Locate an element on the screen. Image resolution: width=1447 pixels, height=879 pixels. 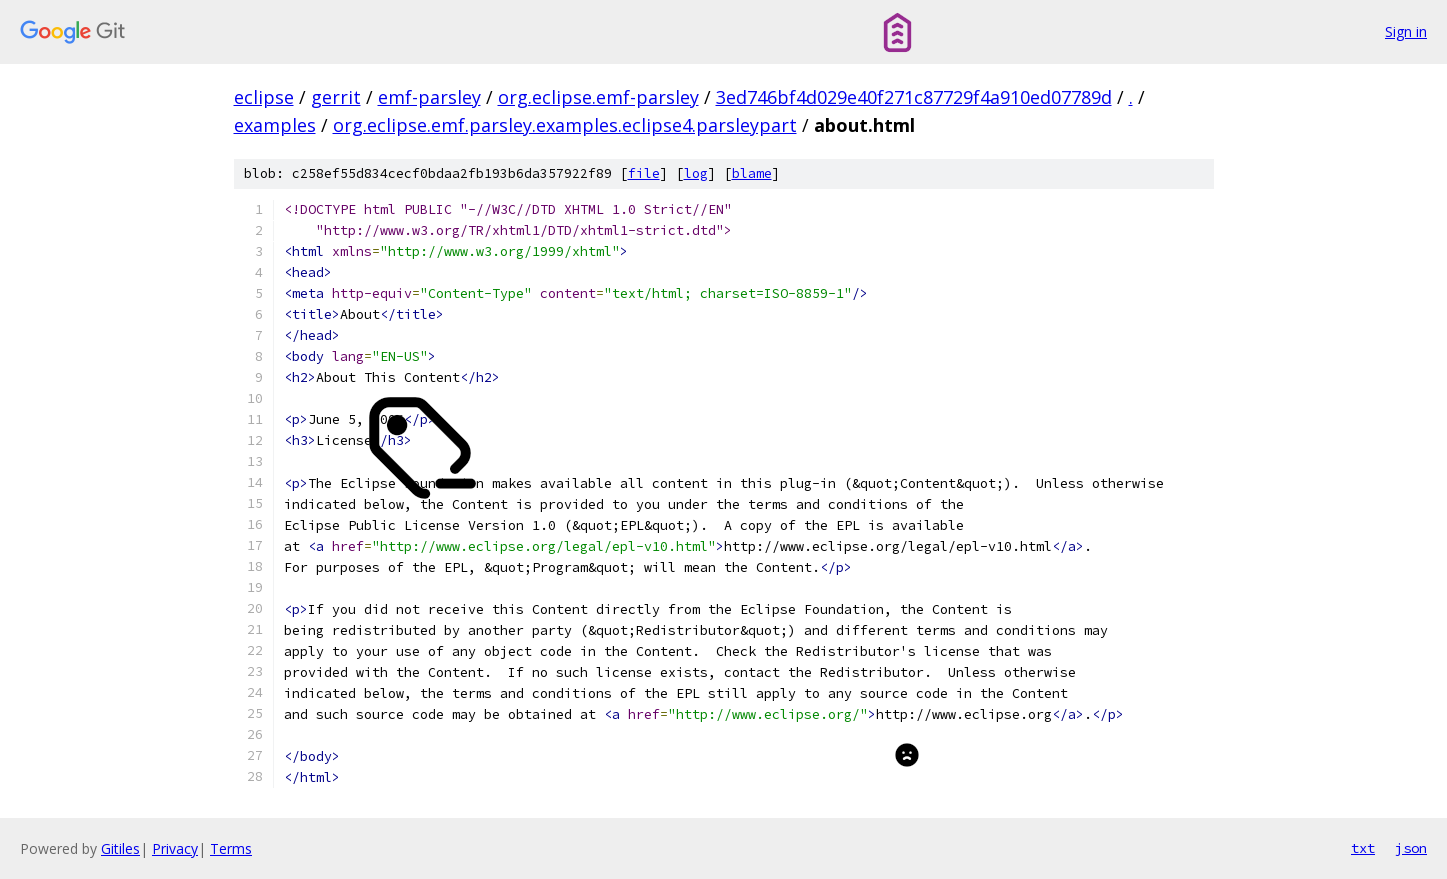
indicate negative feedback or dissatisfaction is located at coordinates (907, 755).